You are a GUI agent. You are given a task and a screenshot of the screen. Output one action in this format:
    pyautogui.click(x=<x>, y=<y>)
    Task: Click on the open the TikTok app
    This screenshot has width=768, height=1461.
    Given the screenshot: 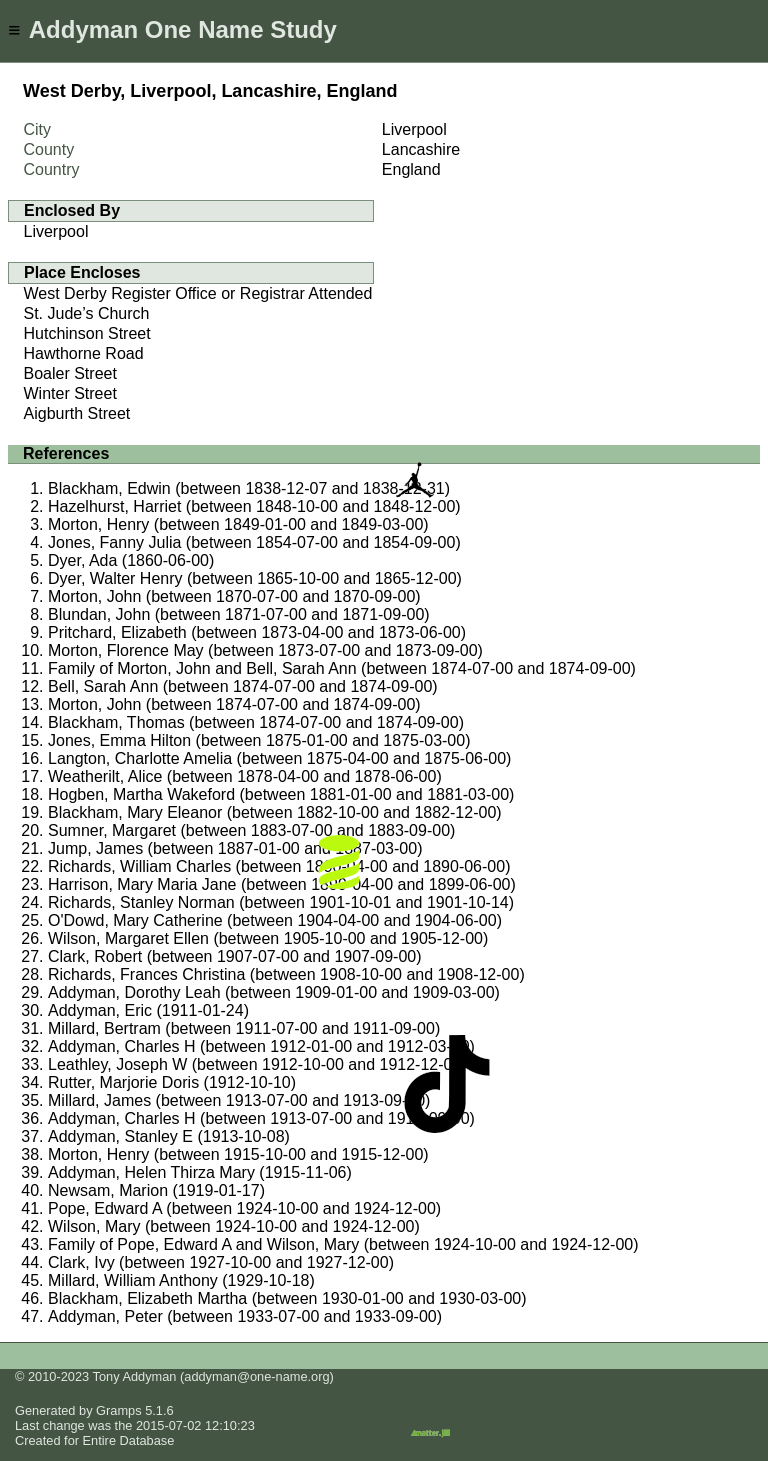 What is the action you would take?
    pyautogui.click(x=447, y=1084)
    